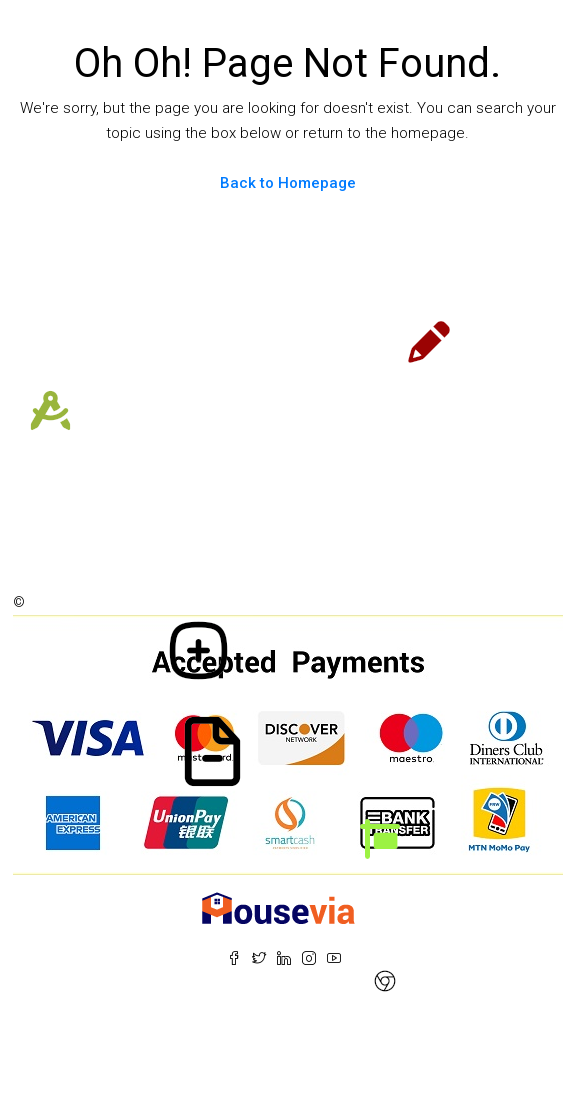 The width and height of the screenshot is (575, 1102). Describe the element at coordinates (198, 650) in the screenshot. I see `add a new item` at that location.